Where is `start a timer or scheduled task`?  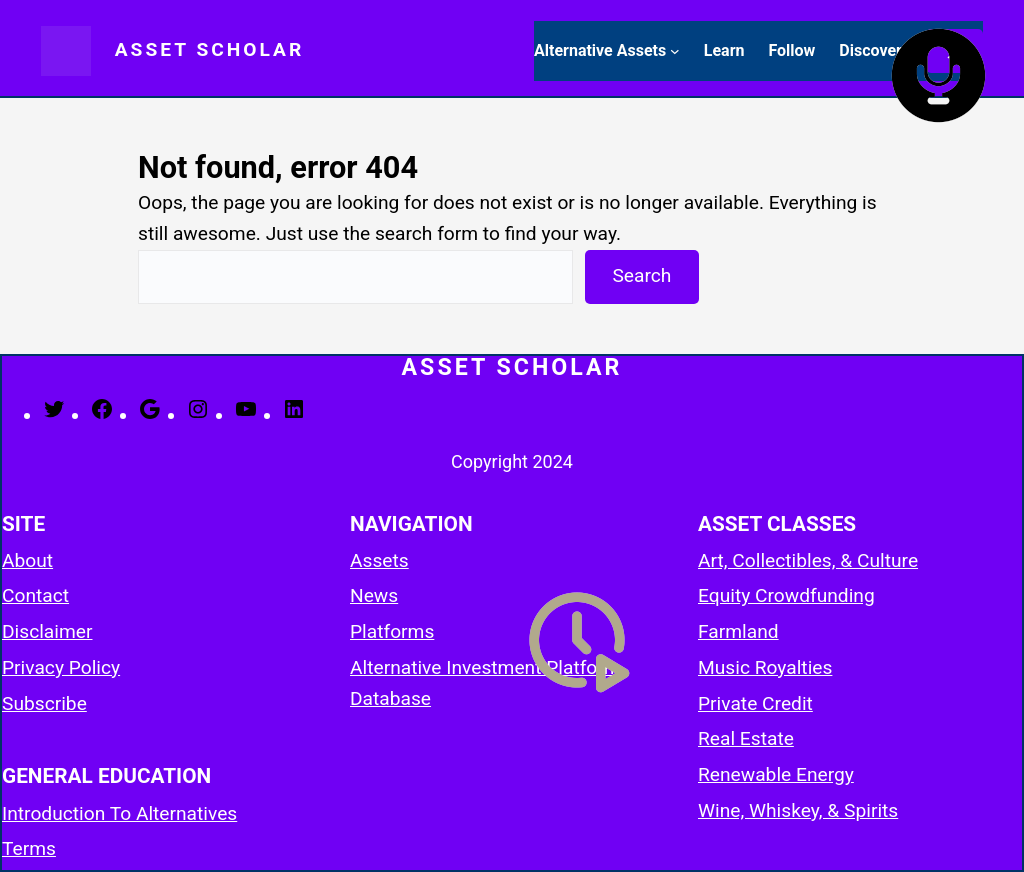 start a timer or scheduled task is located at coordinates (577, 640).